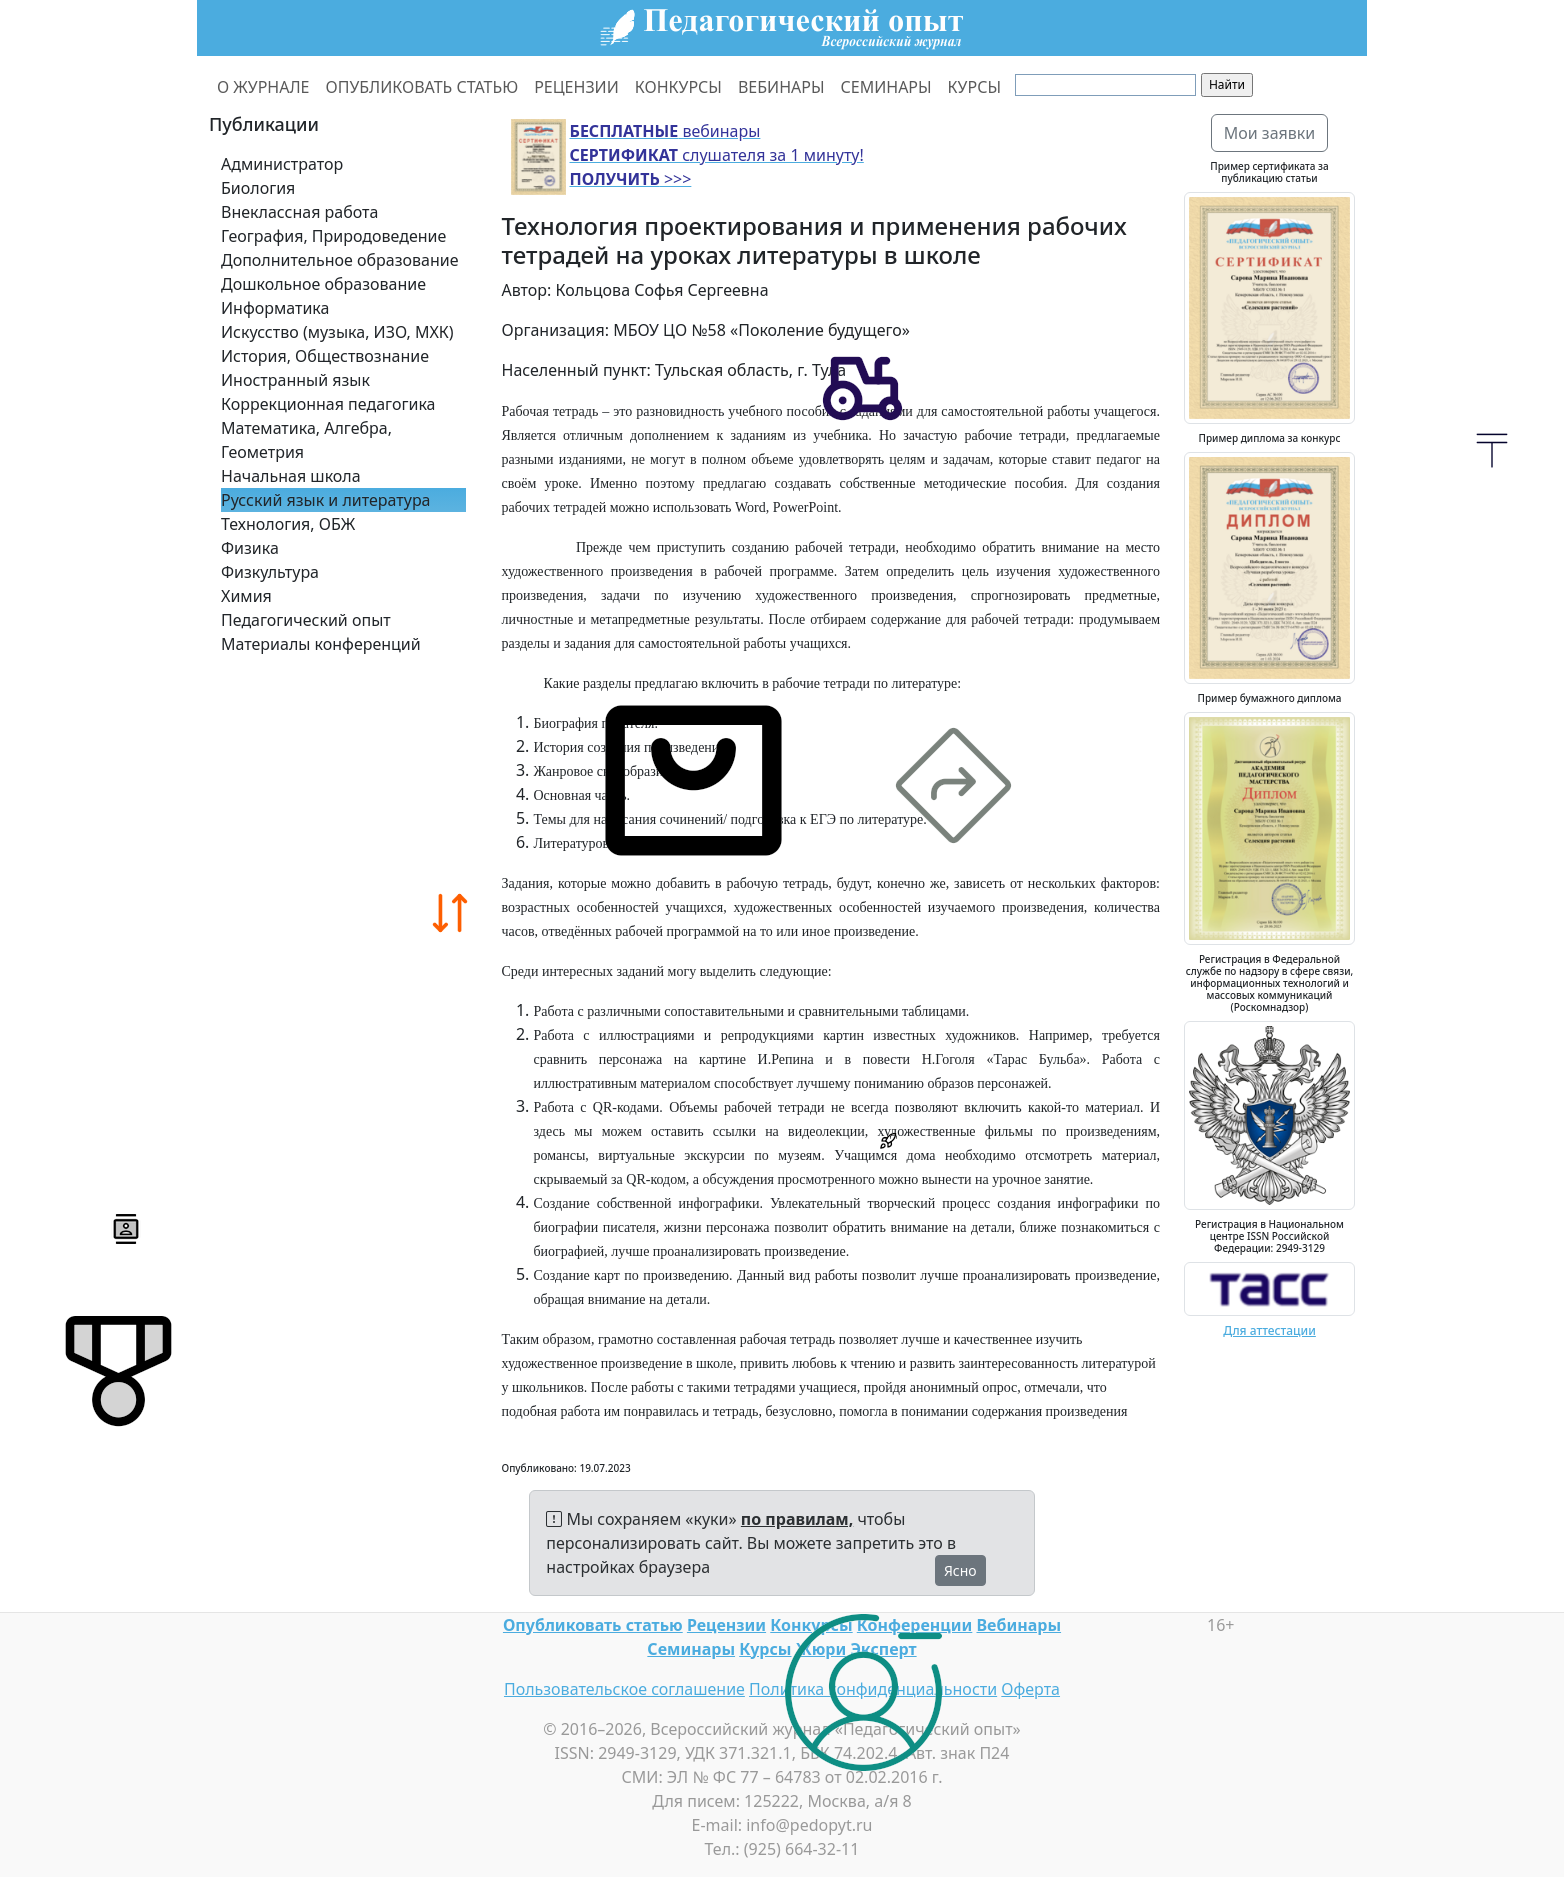 Image resolution: width=1564 pixels, height=1877 pixels. Describe the element at coordinates (118, 1364) in the screenshot. I see `view achievements or awards` at that location.